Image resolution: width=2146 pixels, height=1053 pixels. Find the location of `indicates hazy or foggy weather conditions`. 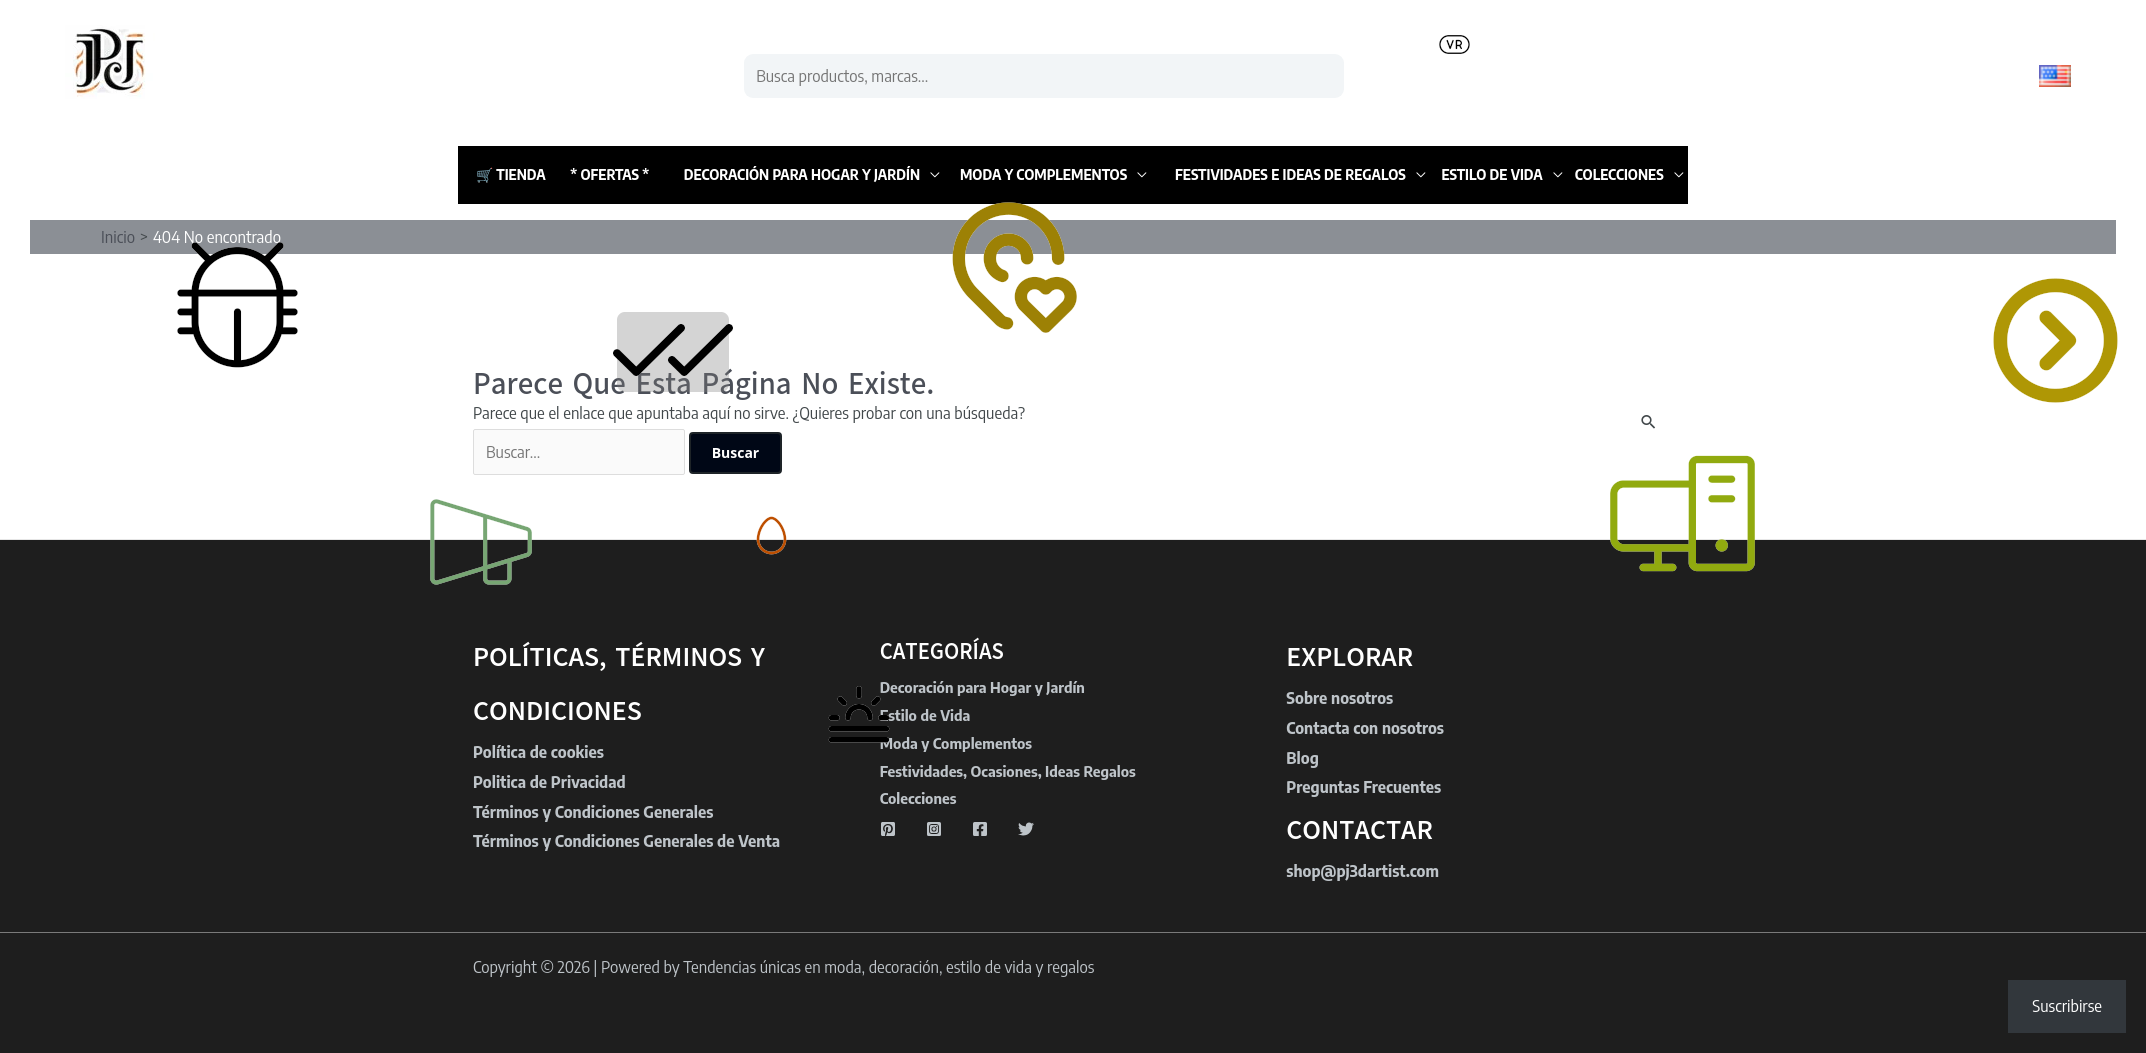

indicates hazy or foggy weather conditions is located at coordinates (859, 715).